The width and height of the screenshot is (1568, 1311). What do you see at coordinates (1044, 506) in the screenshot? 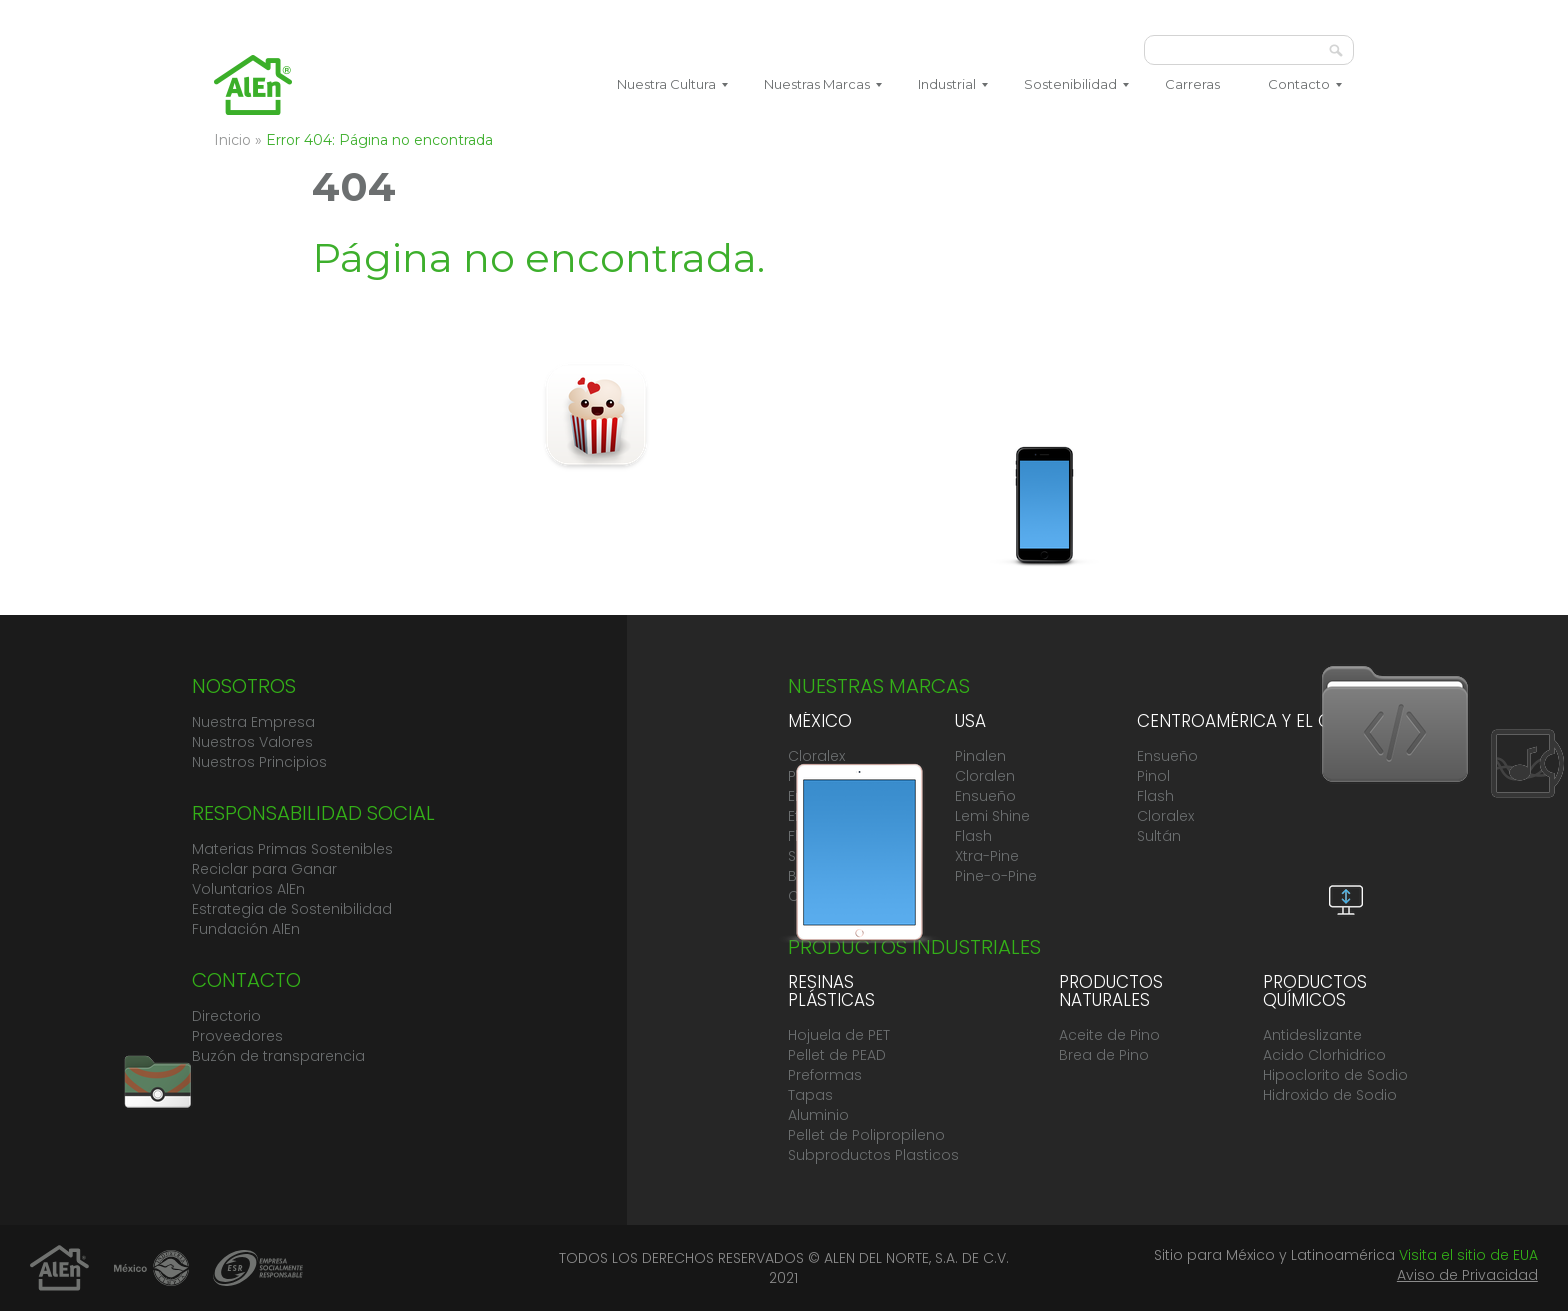
I see `iPhone 7 Plus device icon` at bounding box center [1044, 506].